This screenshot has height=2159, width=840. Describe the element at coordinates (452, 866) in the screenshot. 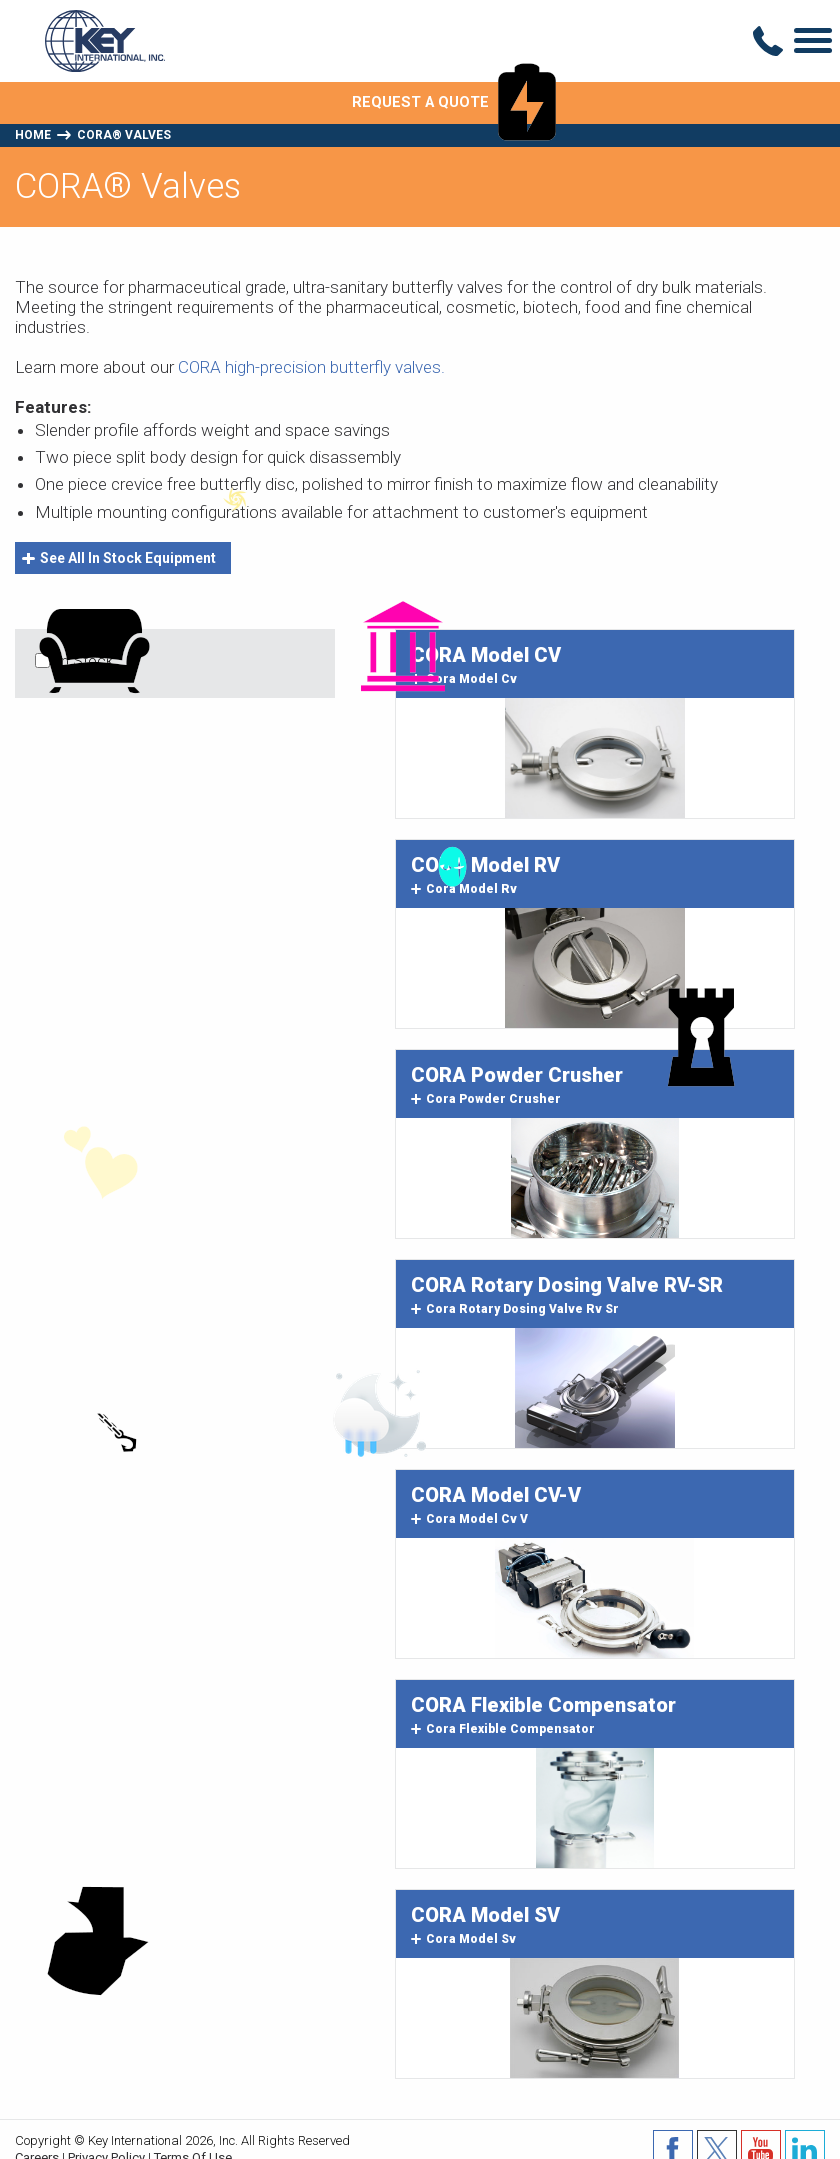

I see `select a cyclops or one-eyed character` at that location.